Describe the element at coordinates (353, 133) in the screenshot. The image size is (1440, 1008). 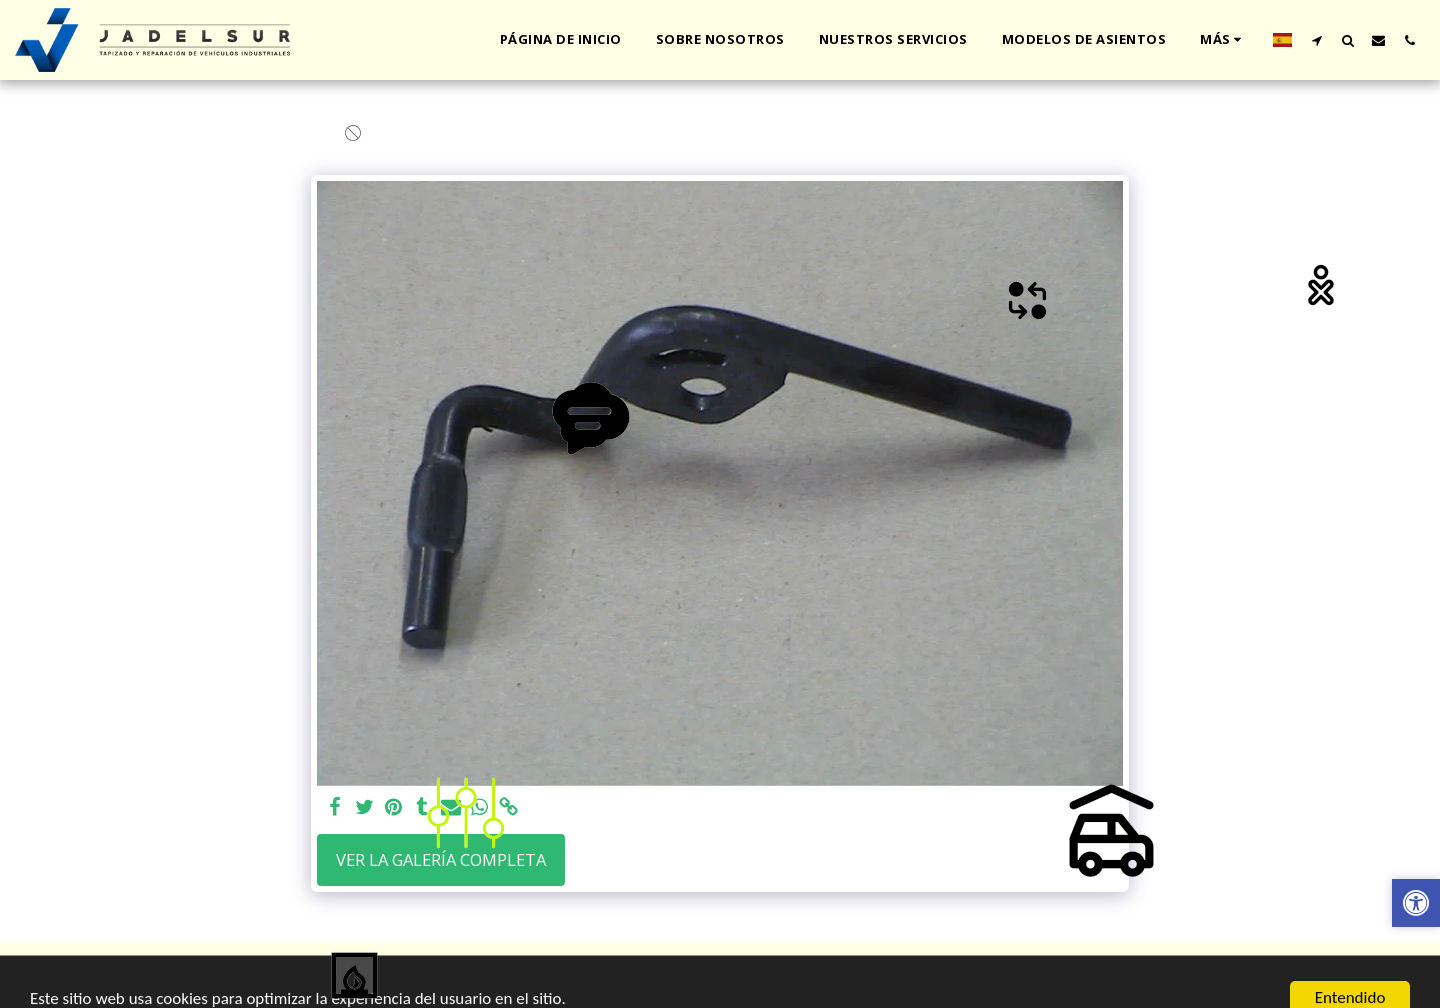
I see `indicates a prohibited or blocked action` at that location.